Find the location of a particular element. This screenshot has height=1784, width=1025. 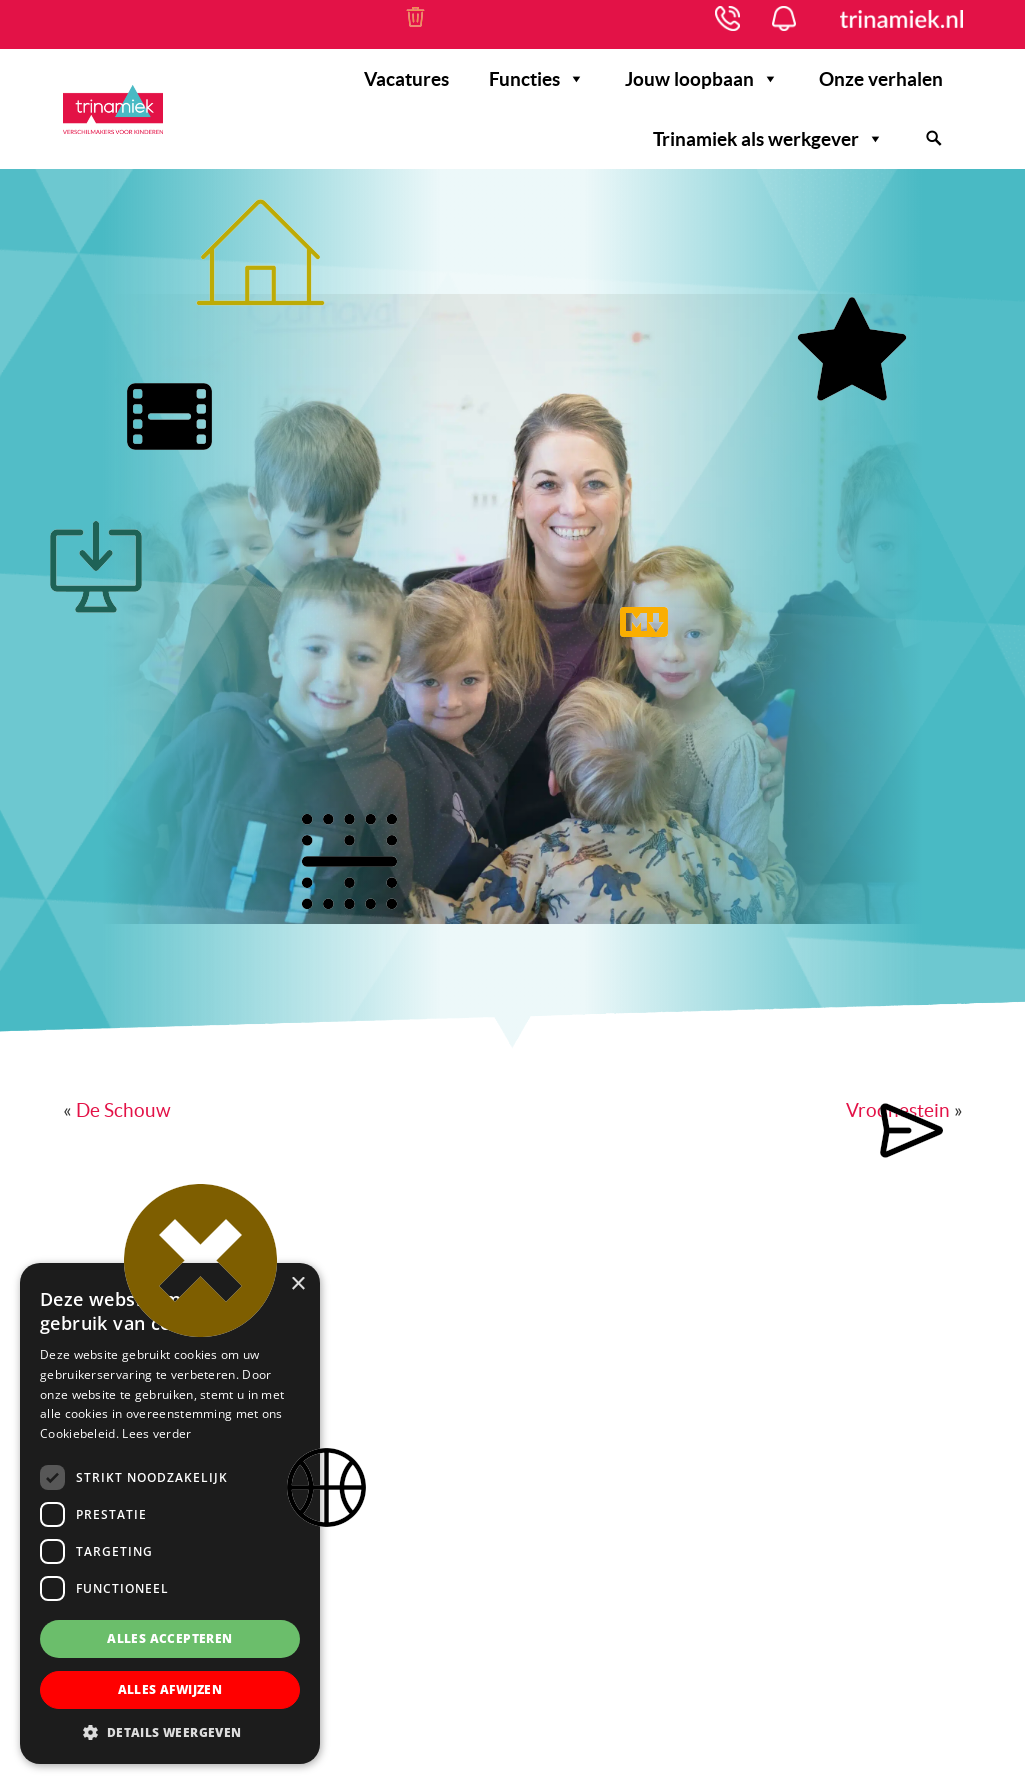

access sports or basketball-related content is located at coordinates (326, 1487).